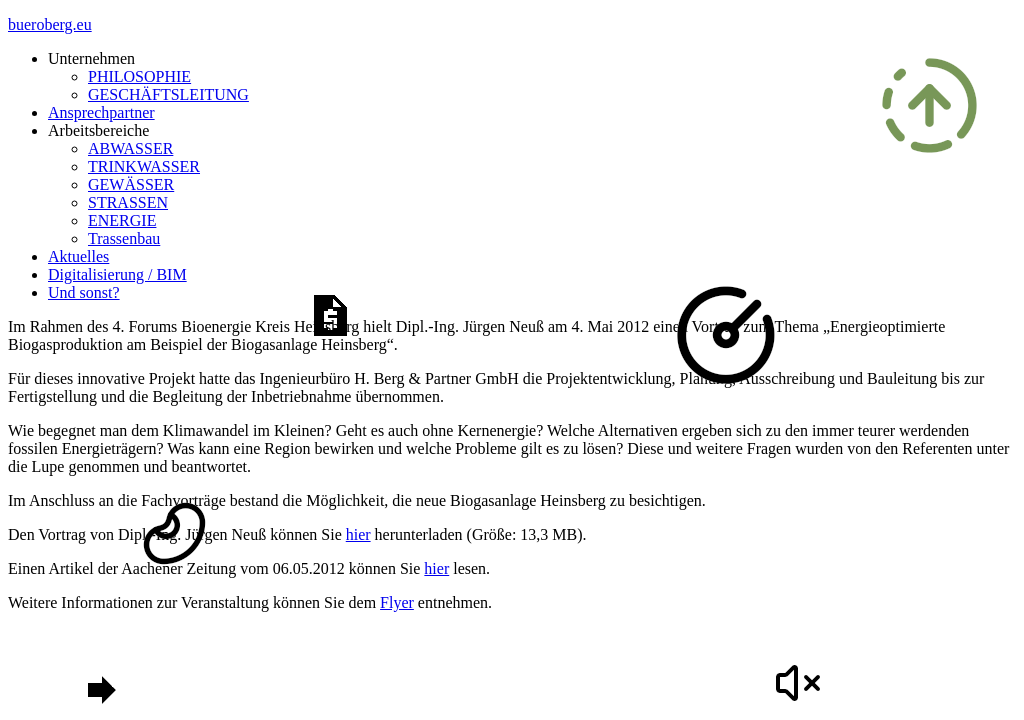 This screenshot has width=1024, height=720. What do you see at coordinates (726, 335) in the screenshot?
I see `view performance or speed metrics` at bounding box center [726, 335].